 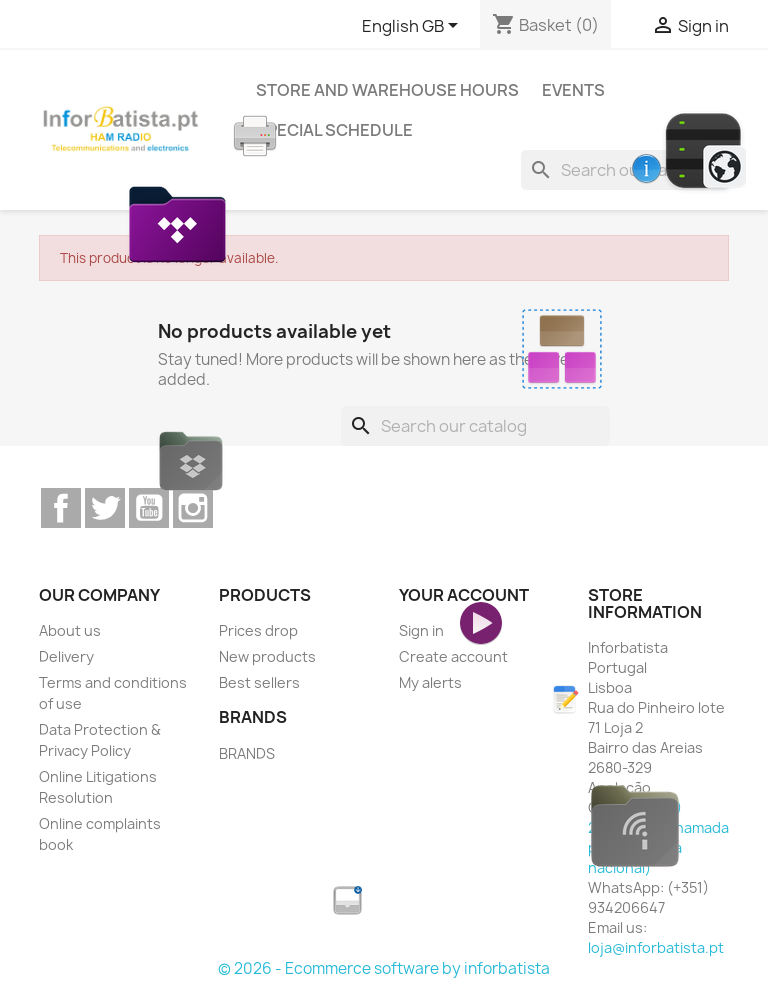 What do you see at coordinates (177, 227) in the screenshot?
I see `open folder containing tidal music files` at bounding box center [177, 227].